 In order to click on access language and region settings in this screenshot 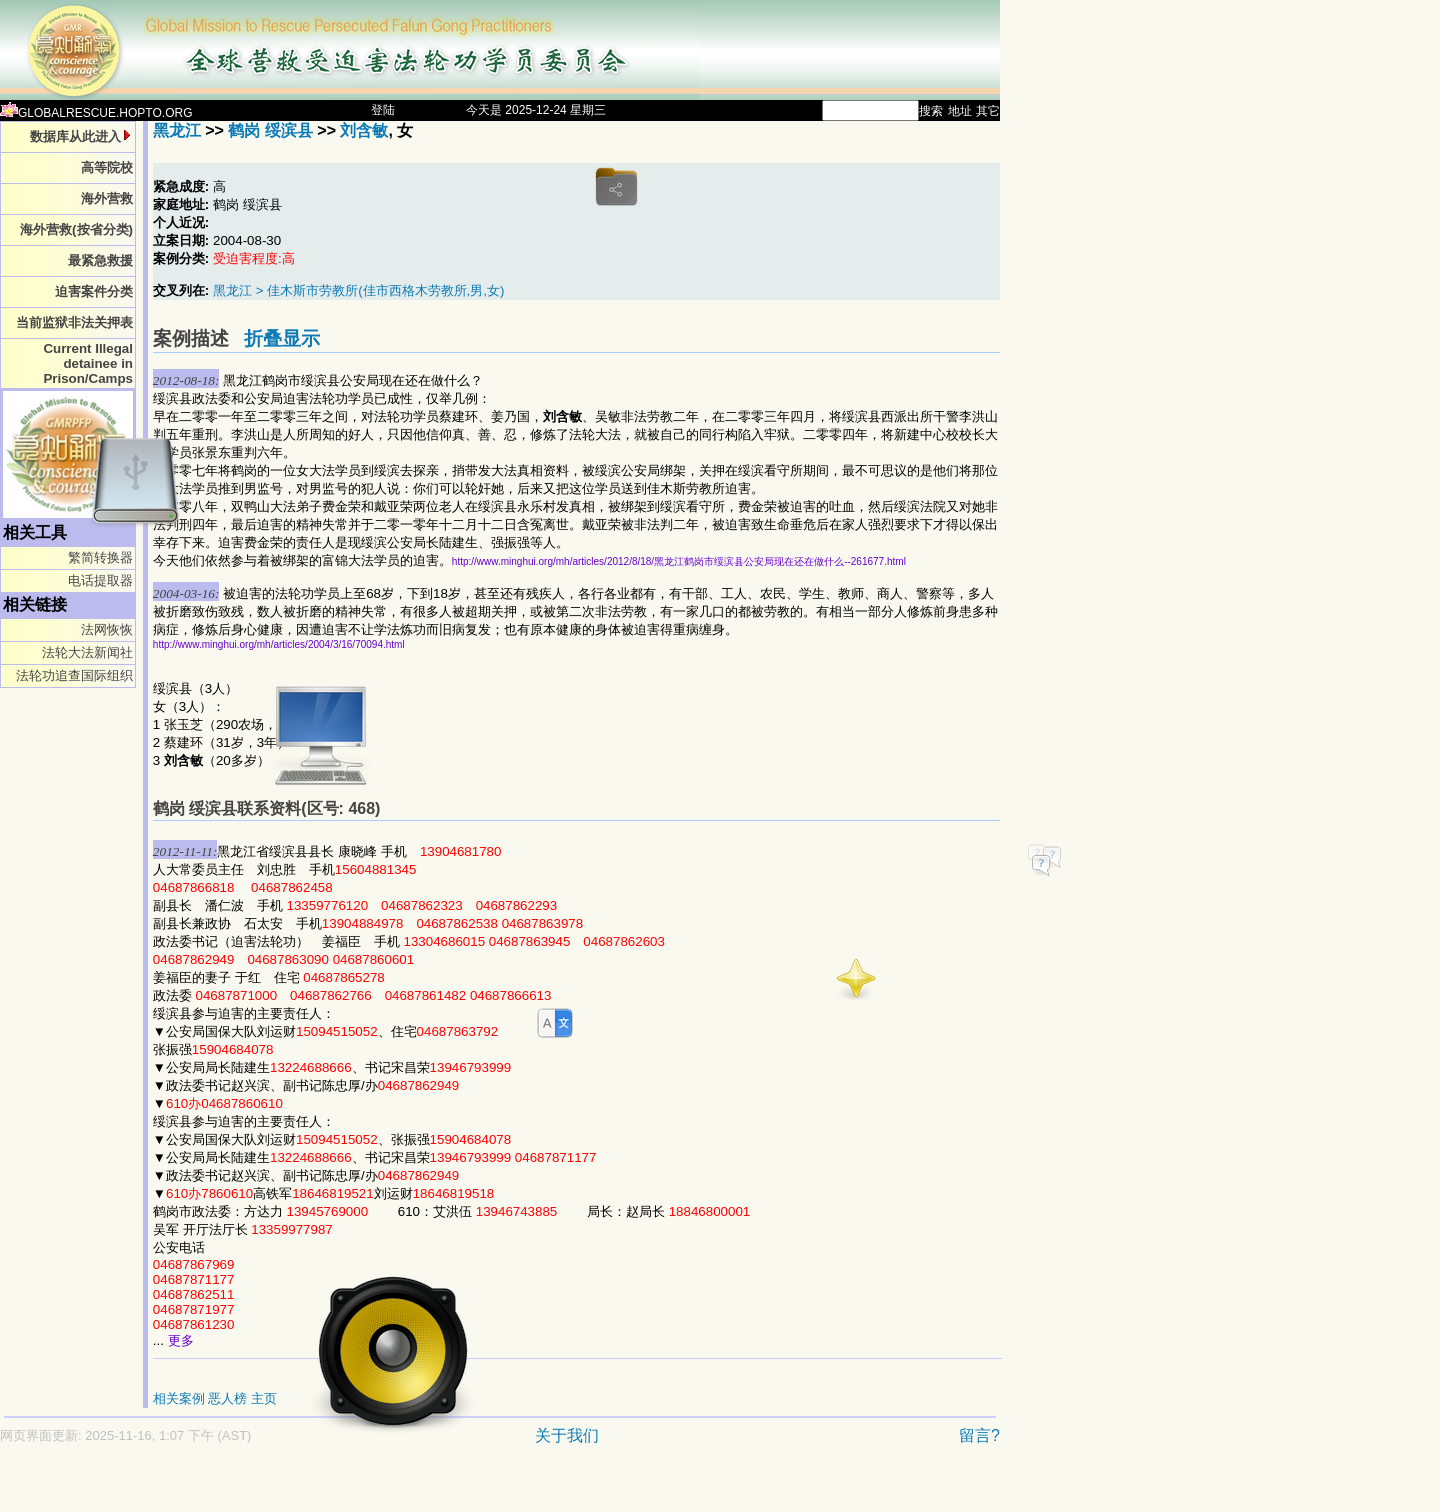, I will do `click(555, 1023)`.